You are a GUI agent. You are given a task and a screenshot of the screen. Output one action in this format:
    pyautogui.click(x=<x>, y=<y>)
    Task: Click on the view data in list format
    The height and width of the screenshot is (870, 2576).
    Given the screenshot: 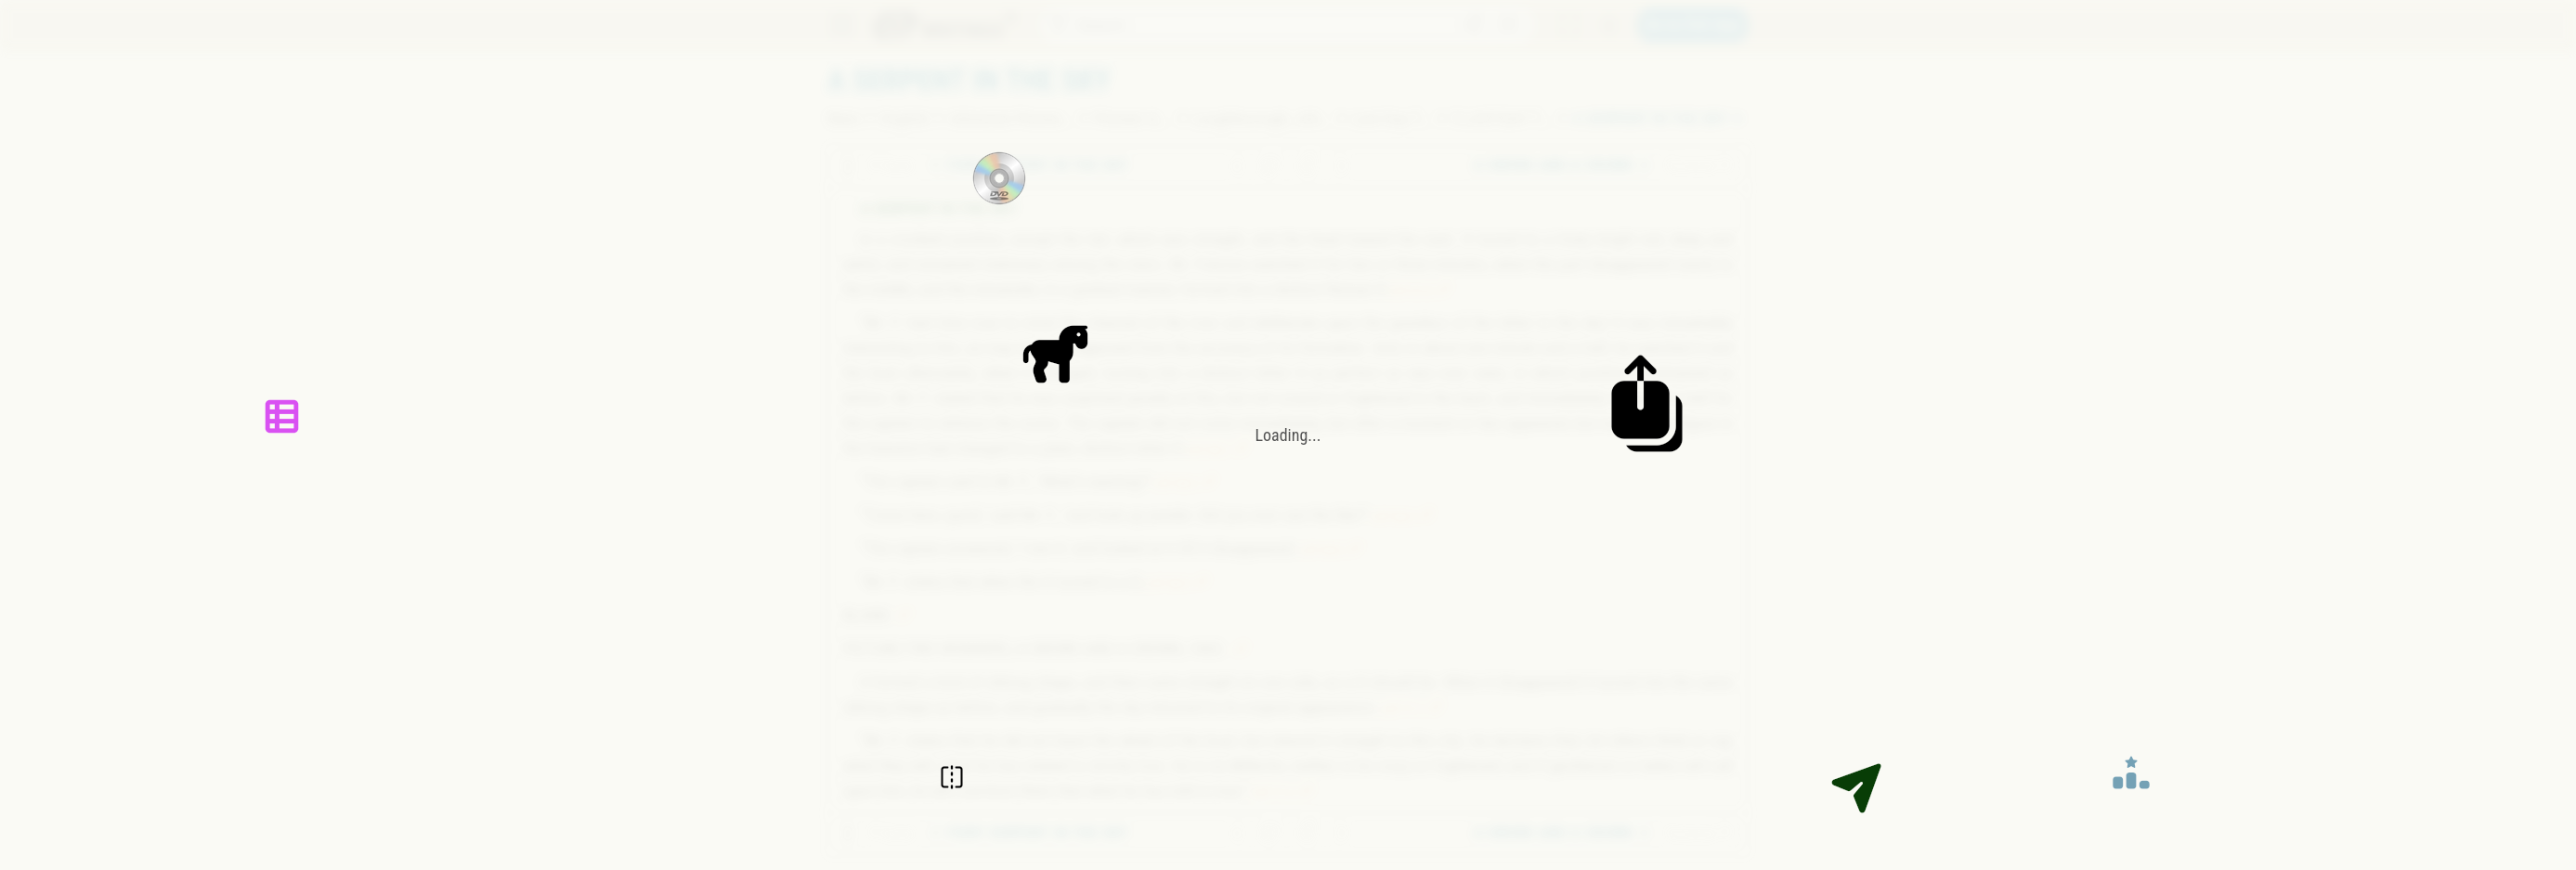 What is the action you would take?
    pyautogui.click(x=281, y=416)
    